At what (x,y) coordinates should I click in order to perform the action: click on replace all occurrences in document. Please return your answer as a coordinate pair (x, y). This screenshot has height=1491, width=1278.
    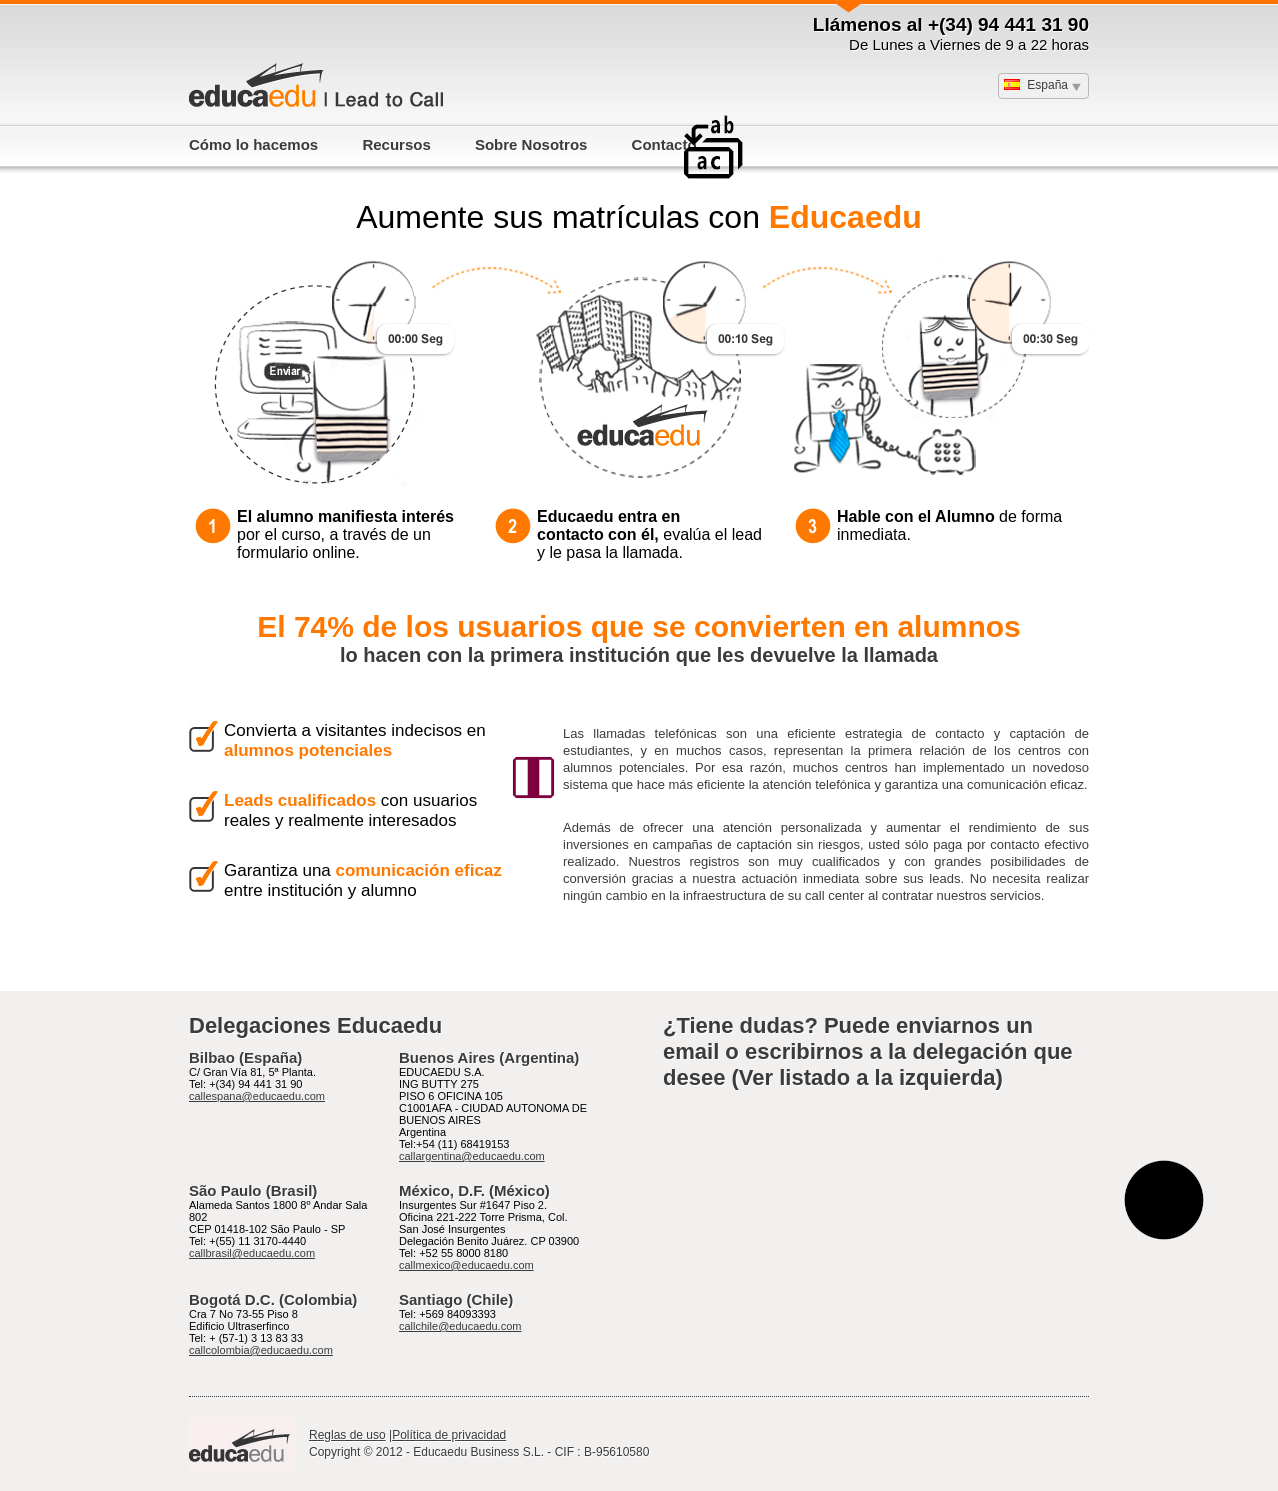
    Looking at the image, I should click on (711, 147).